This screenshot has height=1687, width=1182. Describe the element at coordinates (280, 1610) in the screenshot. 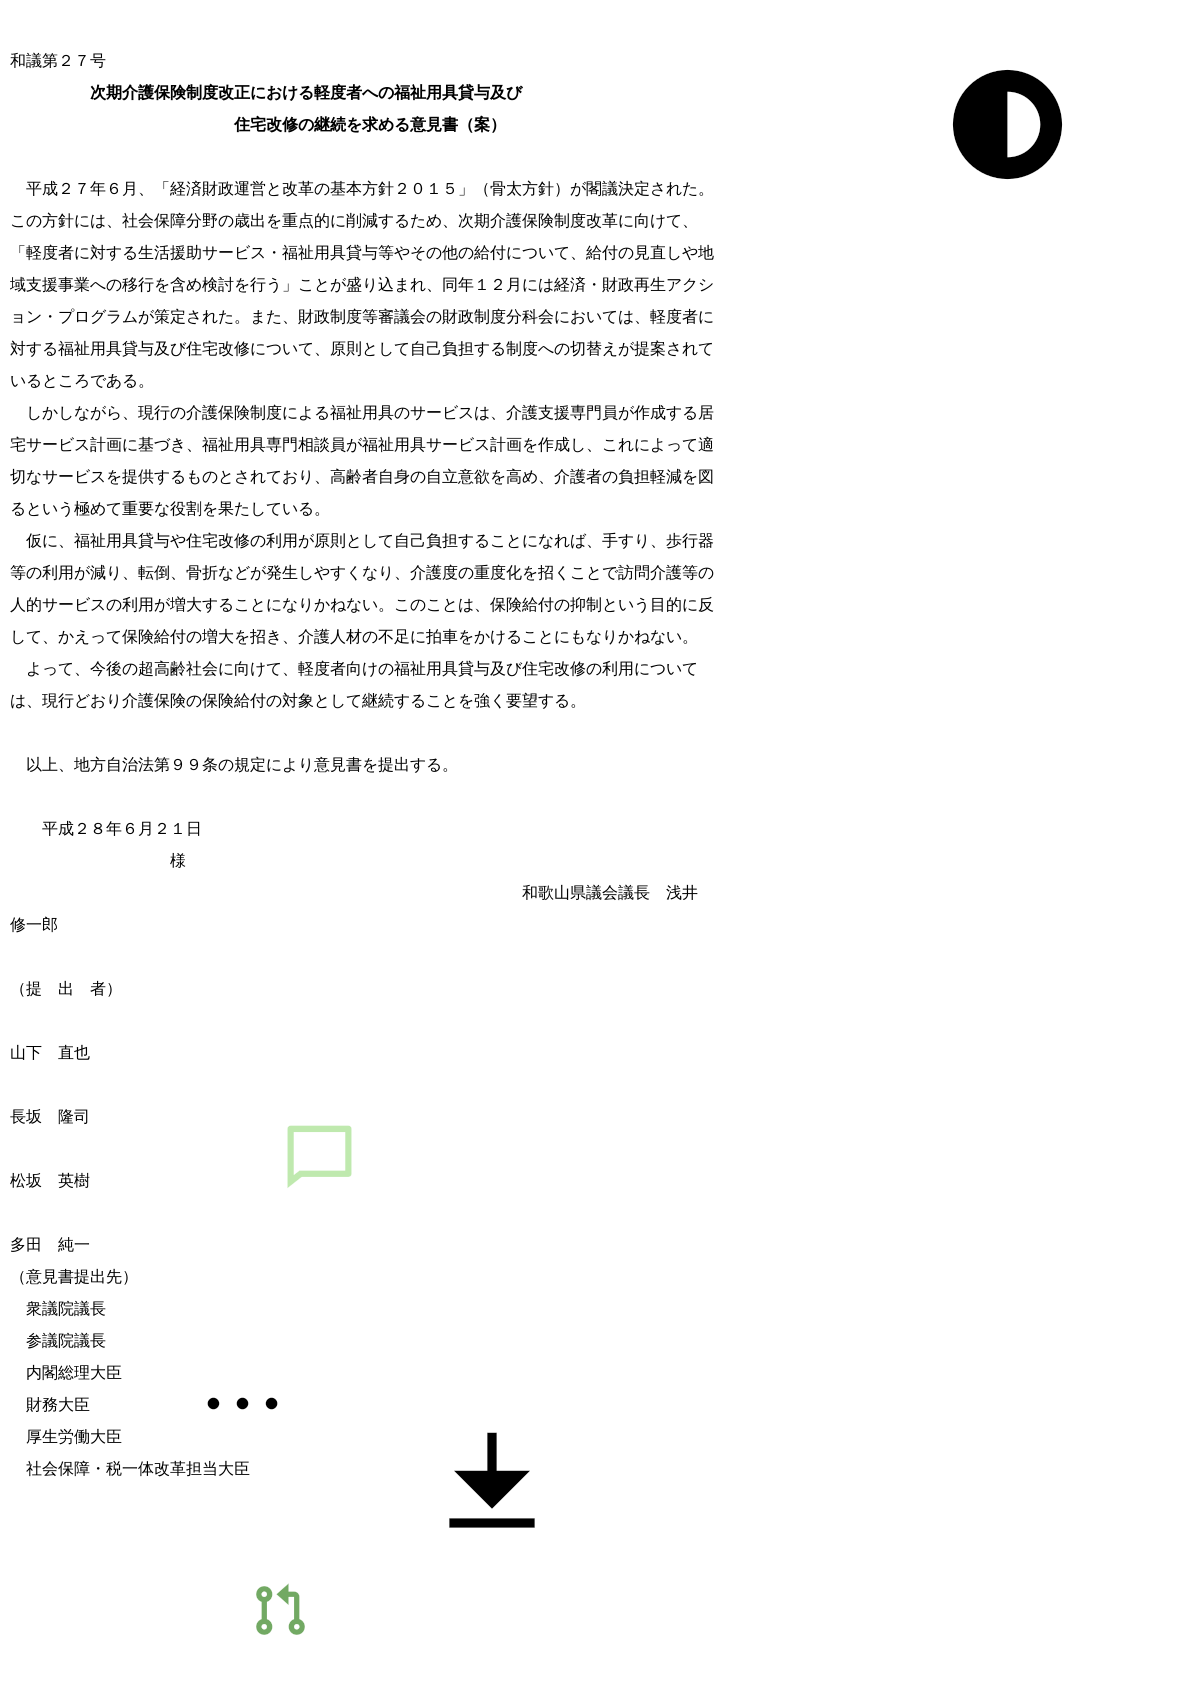

I see `view or create a git pull request` at that location.